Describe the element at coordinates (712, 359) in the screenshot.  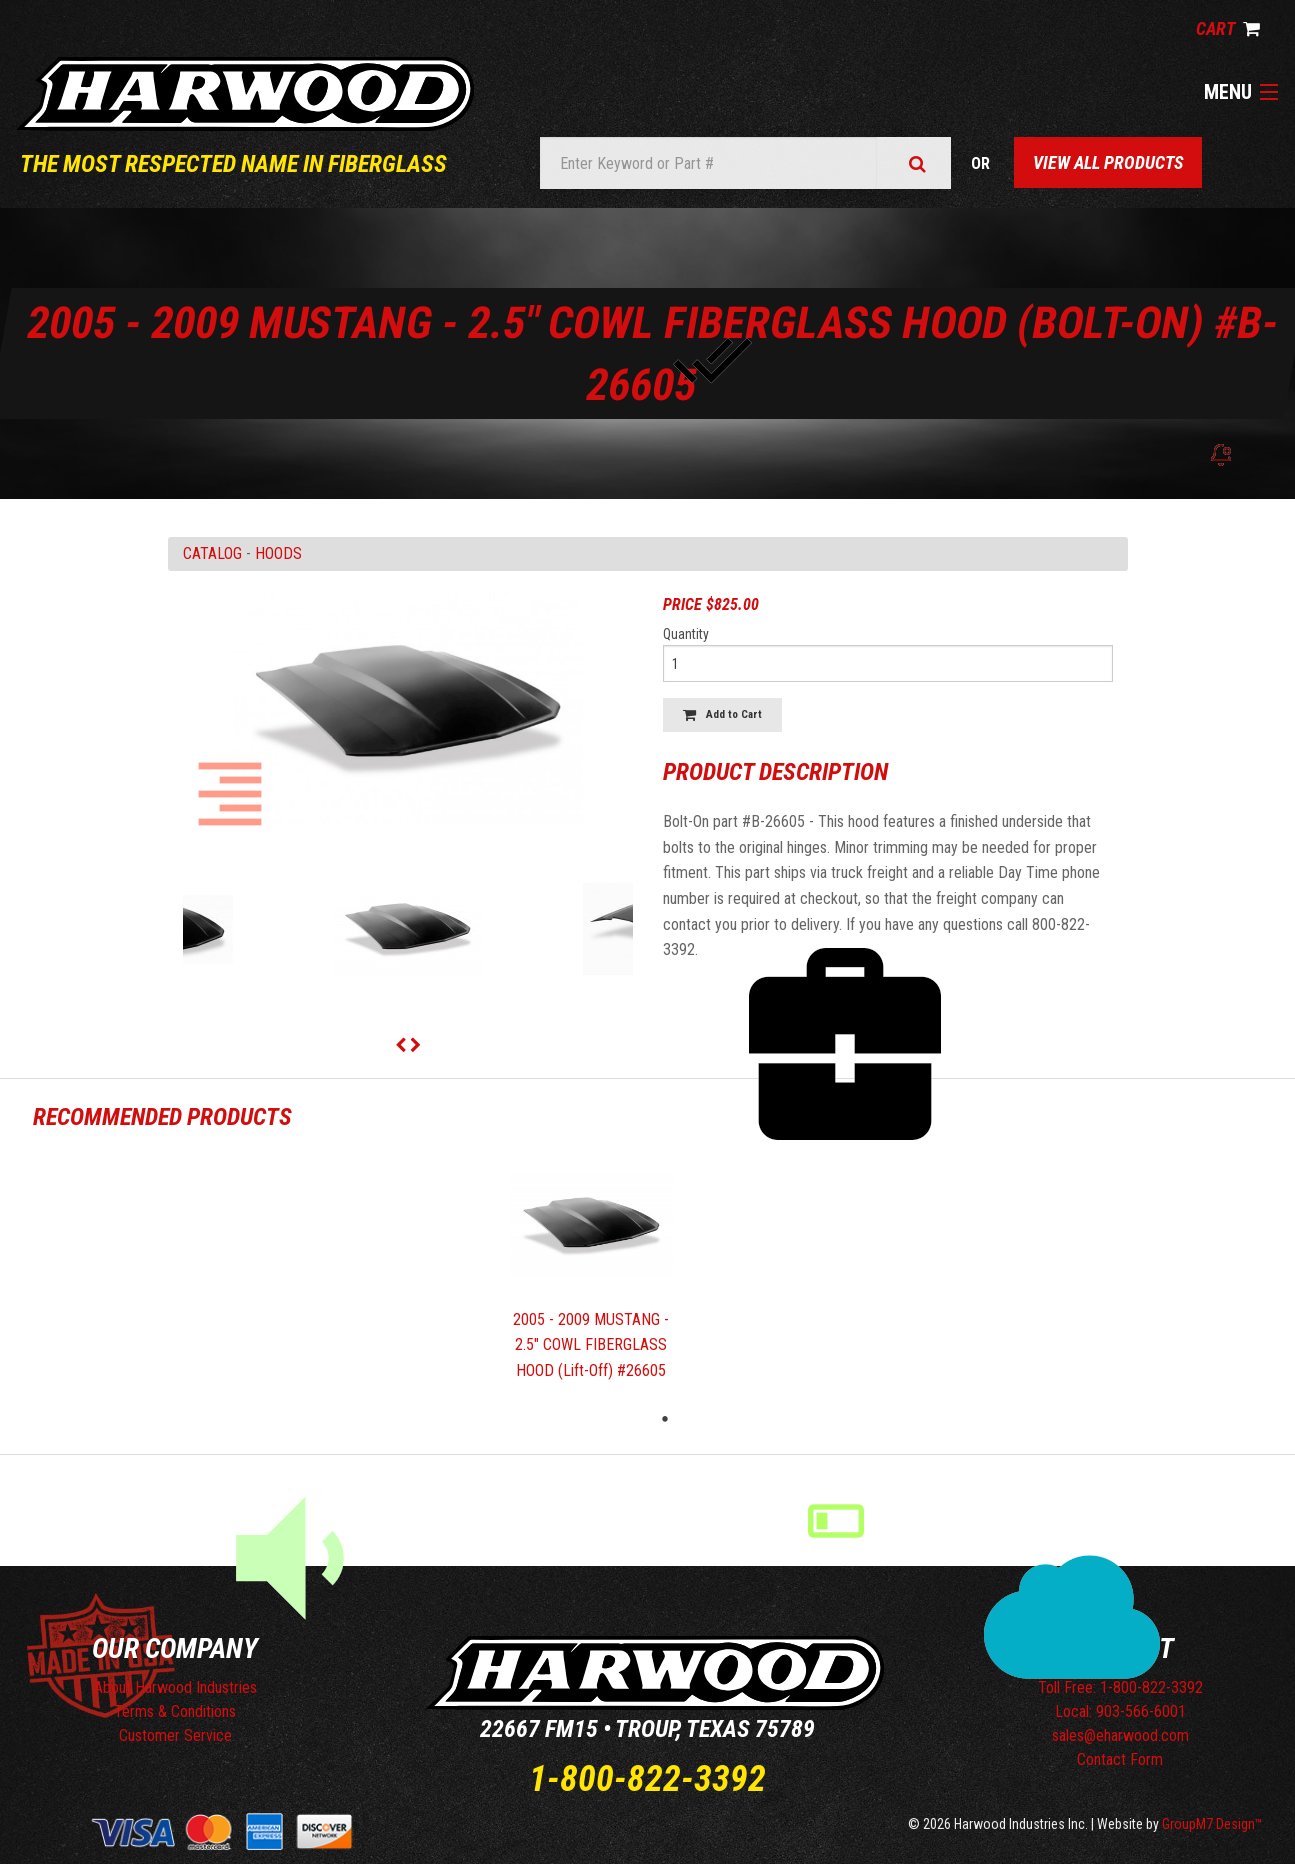
I see `all items marked as complete` at that location.